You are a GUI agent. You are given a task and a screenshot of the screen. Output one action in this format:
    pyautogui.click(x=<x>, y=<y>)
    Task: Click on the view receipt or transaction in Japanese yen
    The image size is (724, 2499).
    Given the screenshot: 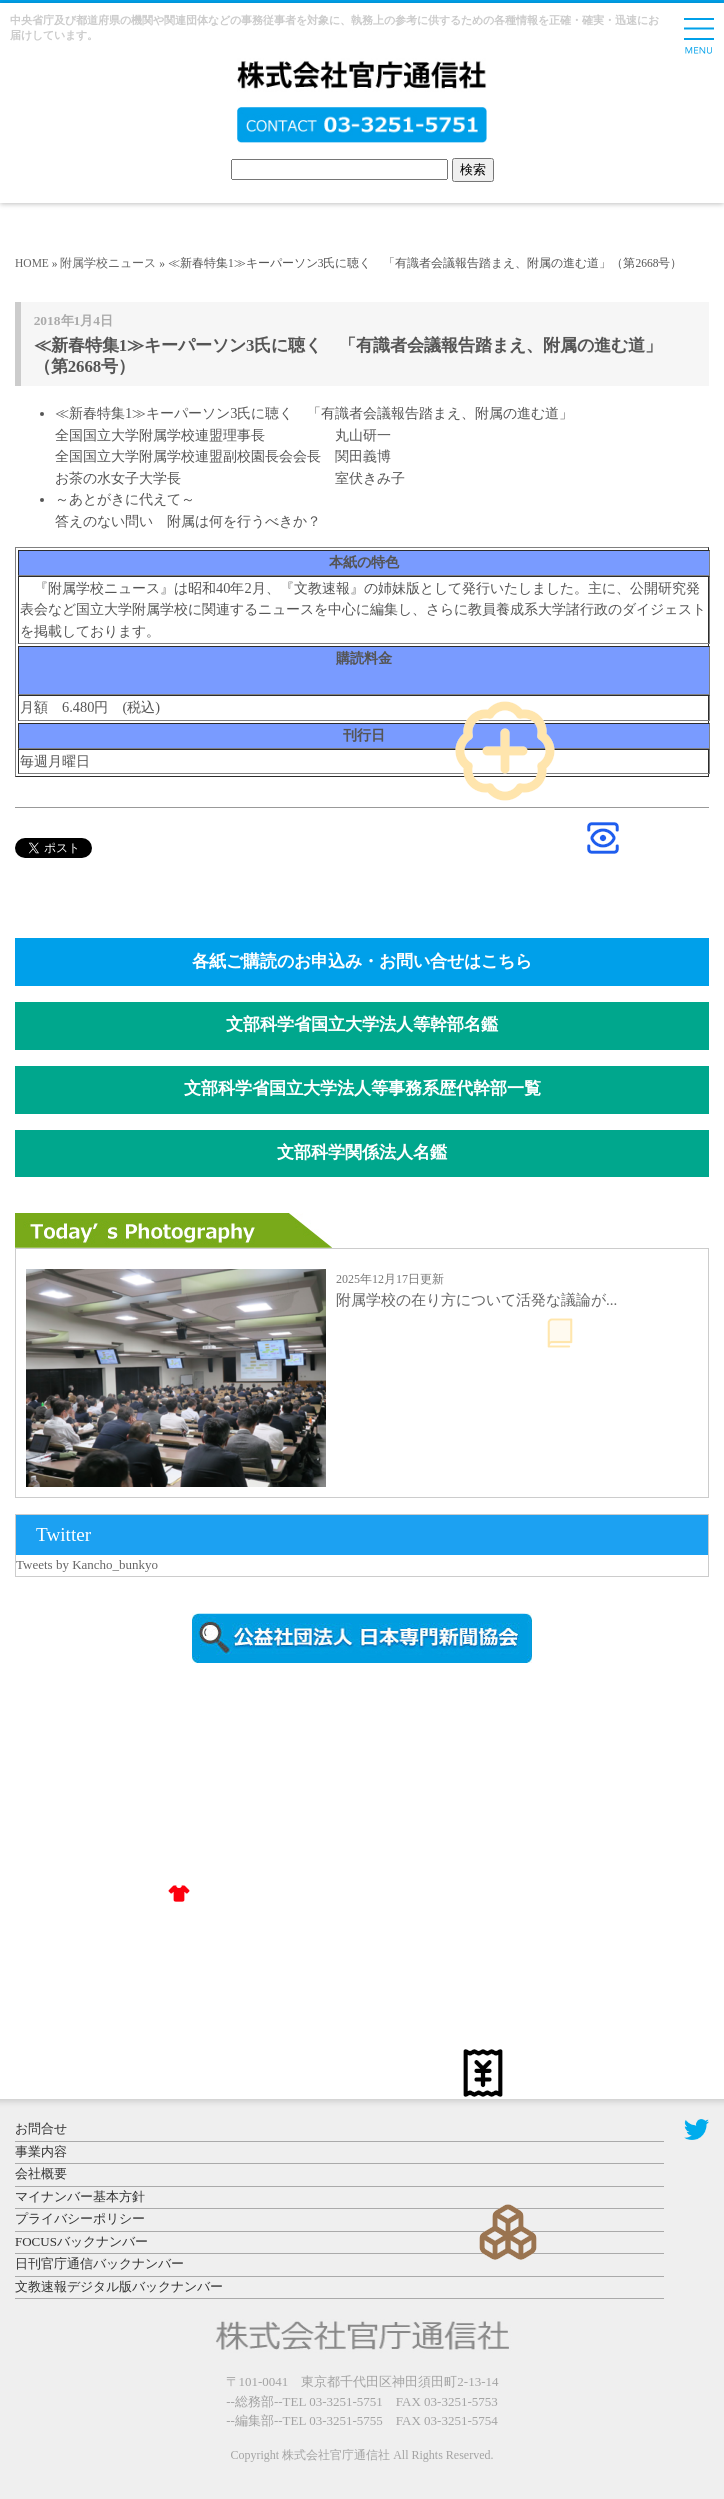 What is the action you would take?
    pyautogui.click(x=483, y=2073)
    